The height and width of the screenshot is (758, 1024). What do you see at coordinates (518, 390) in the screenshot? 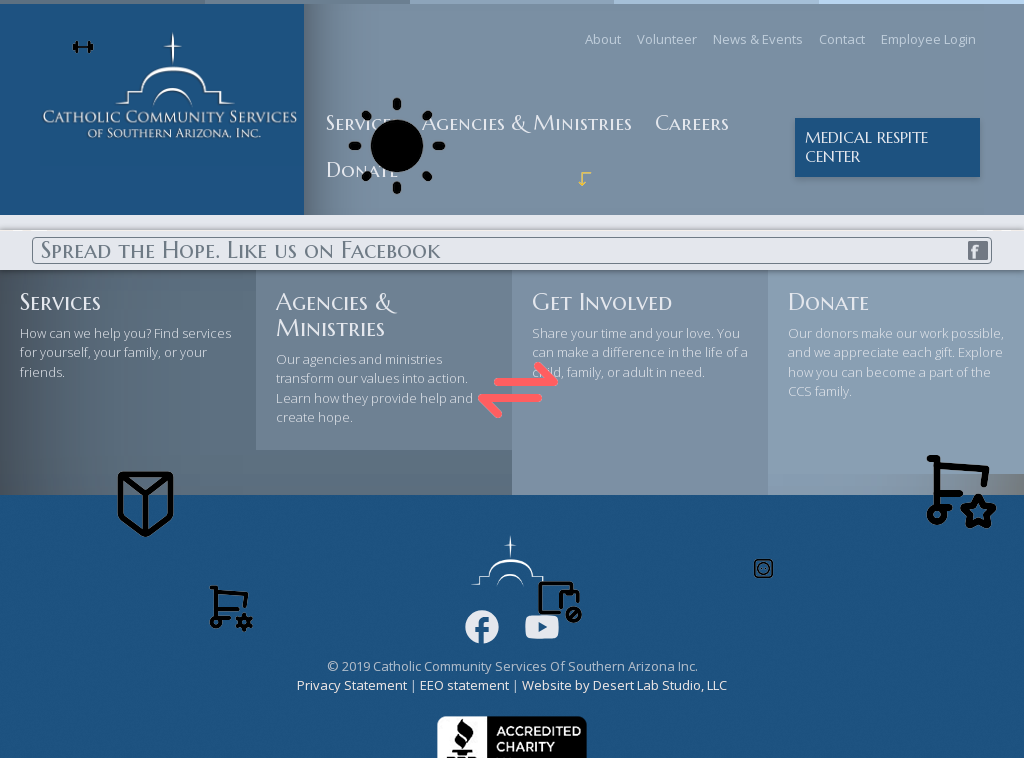
I see `switch or swap between two items` at bounding box center [518, 390].